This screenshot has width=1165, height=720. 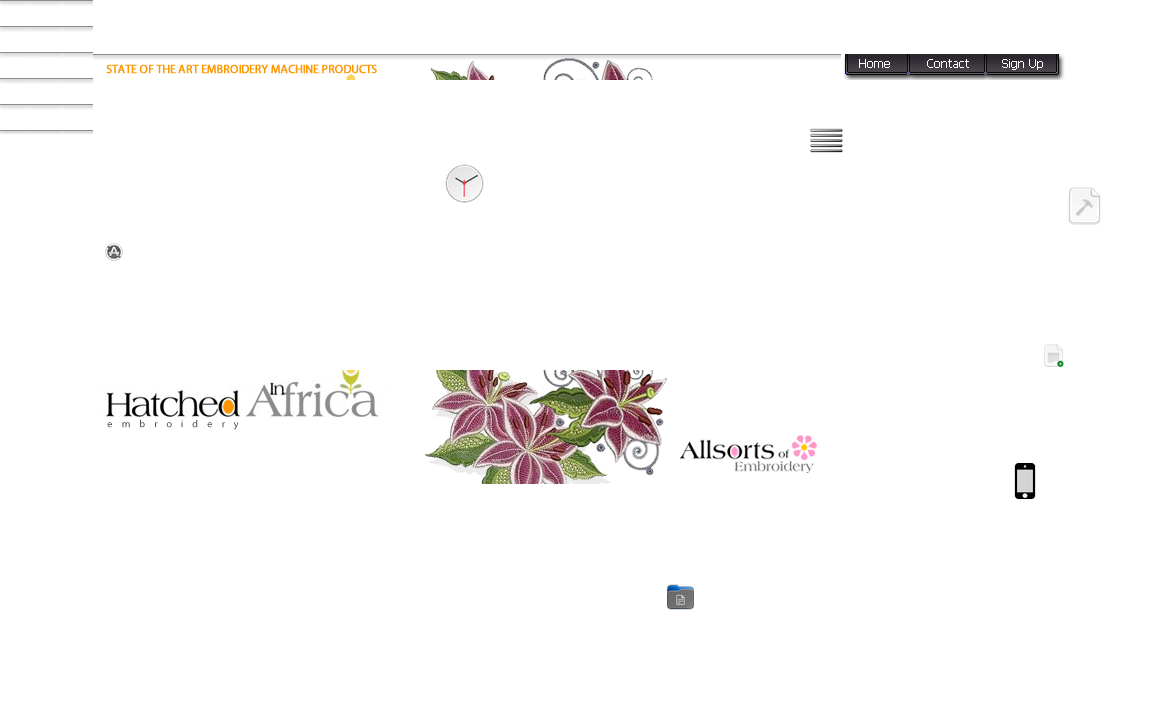 What do you see at coordinates (826, 140) in the screenshot?
I see `justify text to fill both margins` at bounding box center [826, 140].